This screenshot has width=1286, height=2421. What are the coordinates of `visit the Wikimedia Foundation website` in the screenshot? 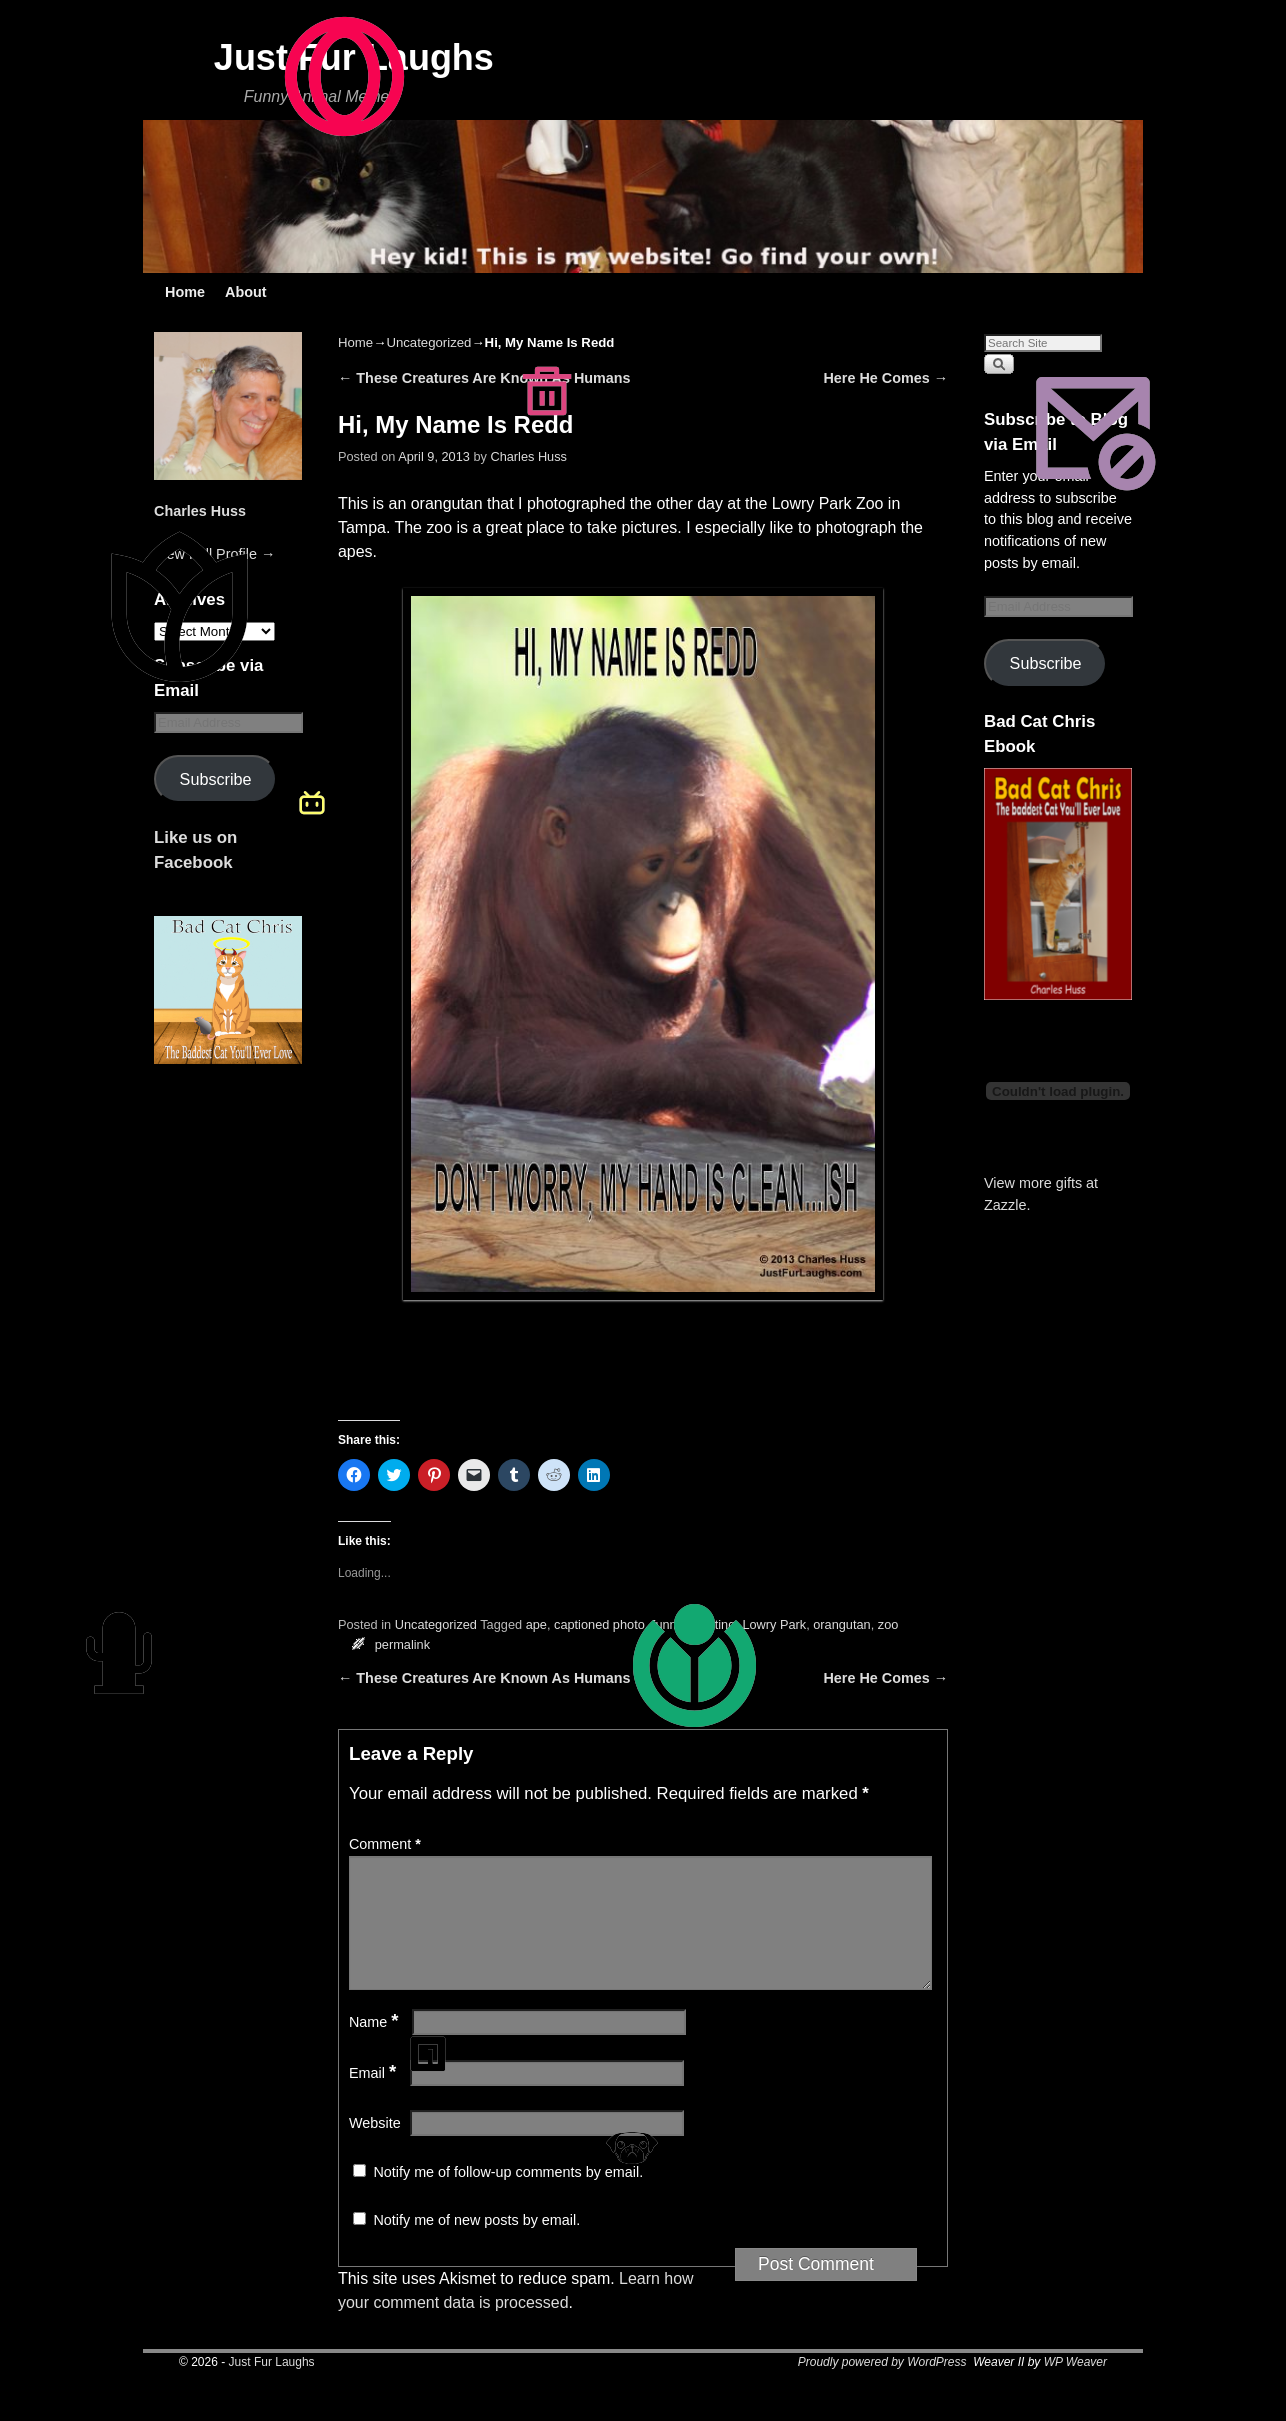 It's located at (694, 1665).